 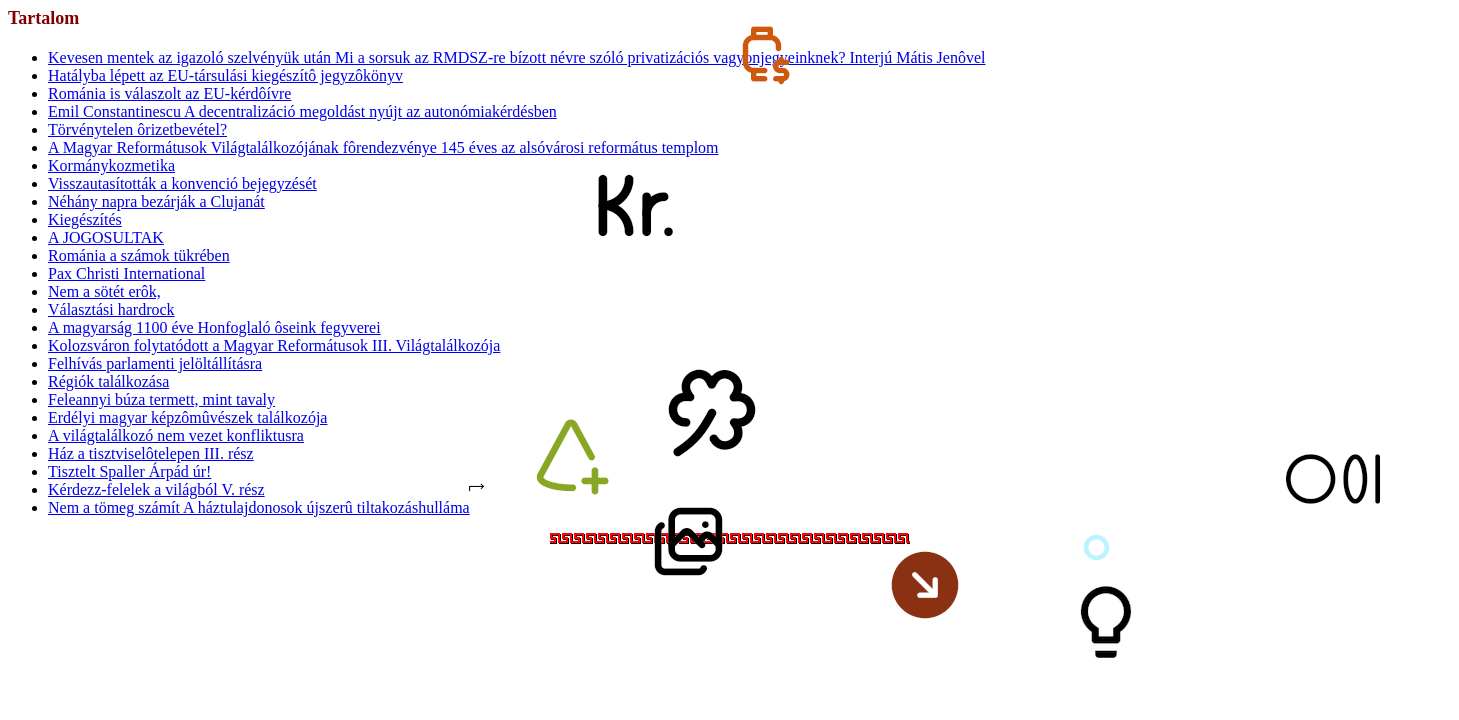 I want to click on visit medium article or profile, so click(x=1333, y=479).